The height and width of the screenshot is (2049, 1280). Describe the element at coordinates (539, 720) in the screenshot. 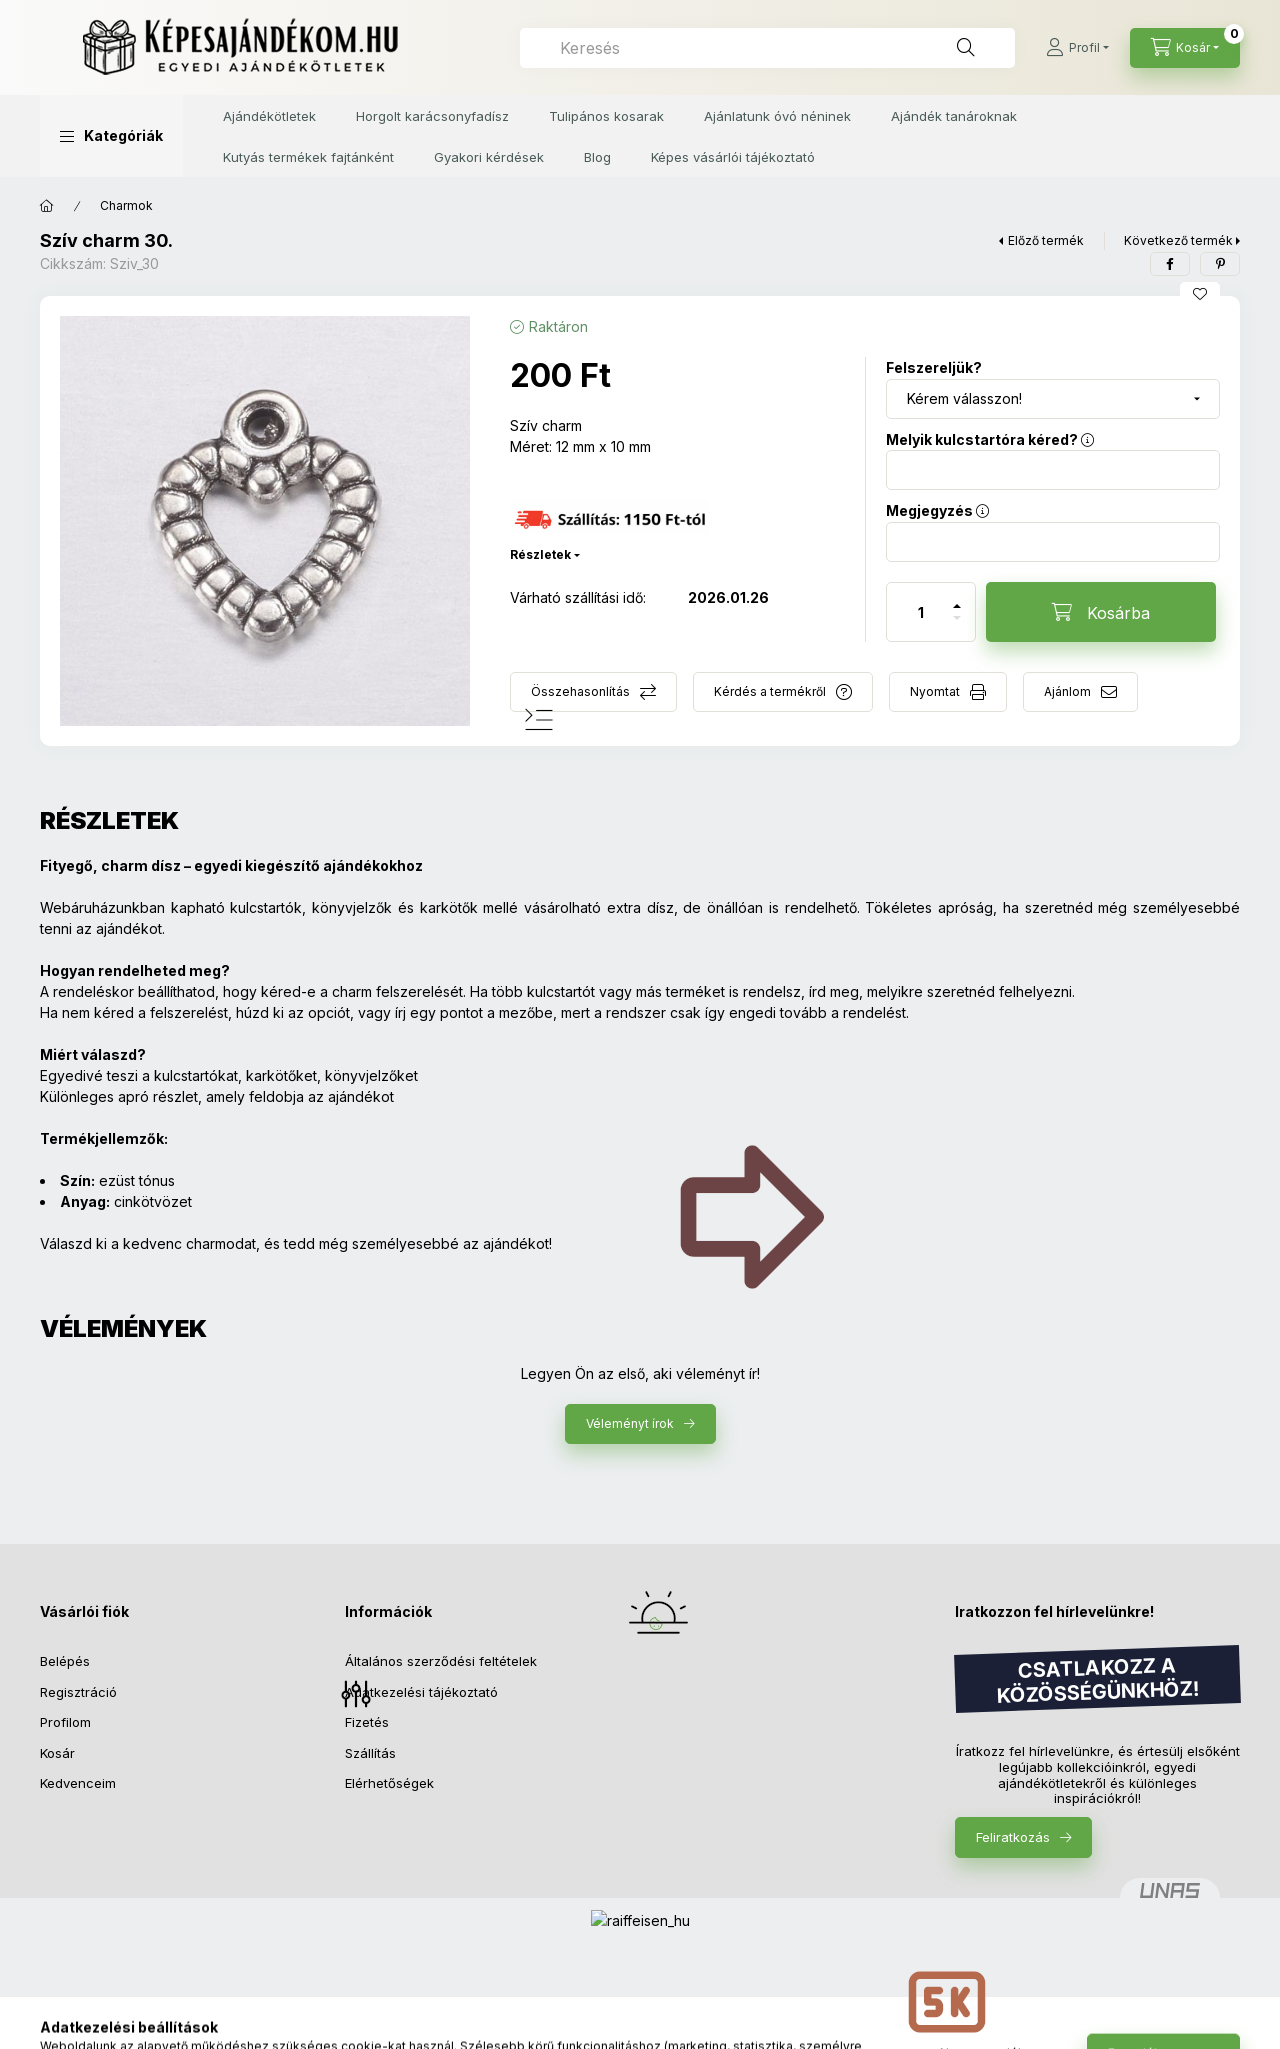

I see `increase text indentation` at that location.